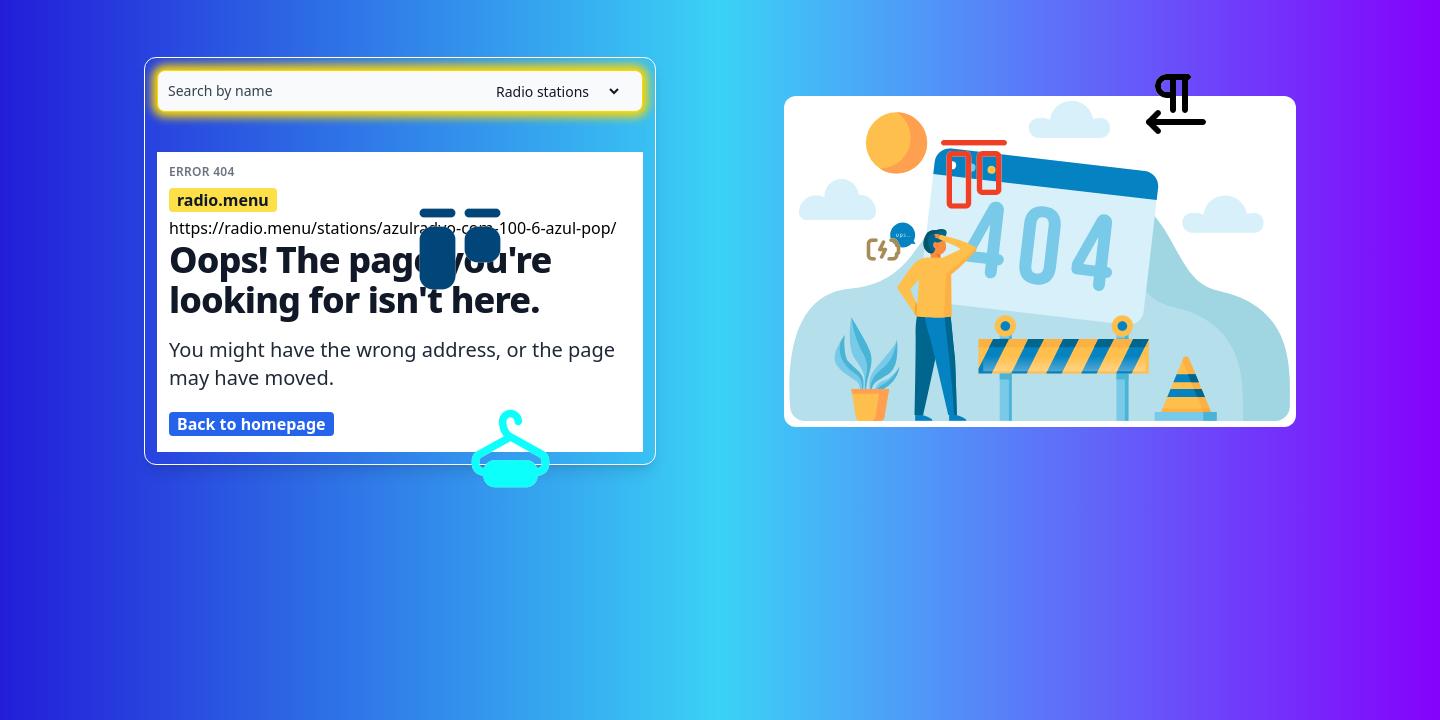 Image resolution: width=1440 pixels, height=720 pixels. What do you see at coordinates (1176, 104) in the screenshot?
I see `decrease paragraph indent` at bounding box center [1176, 104].